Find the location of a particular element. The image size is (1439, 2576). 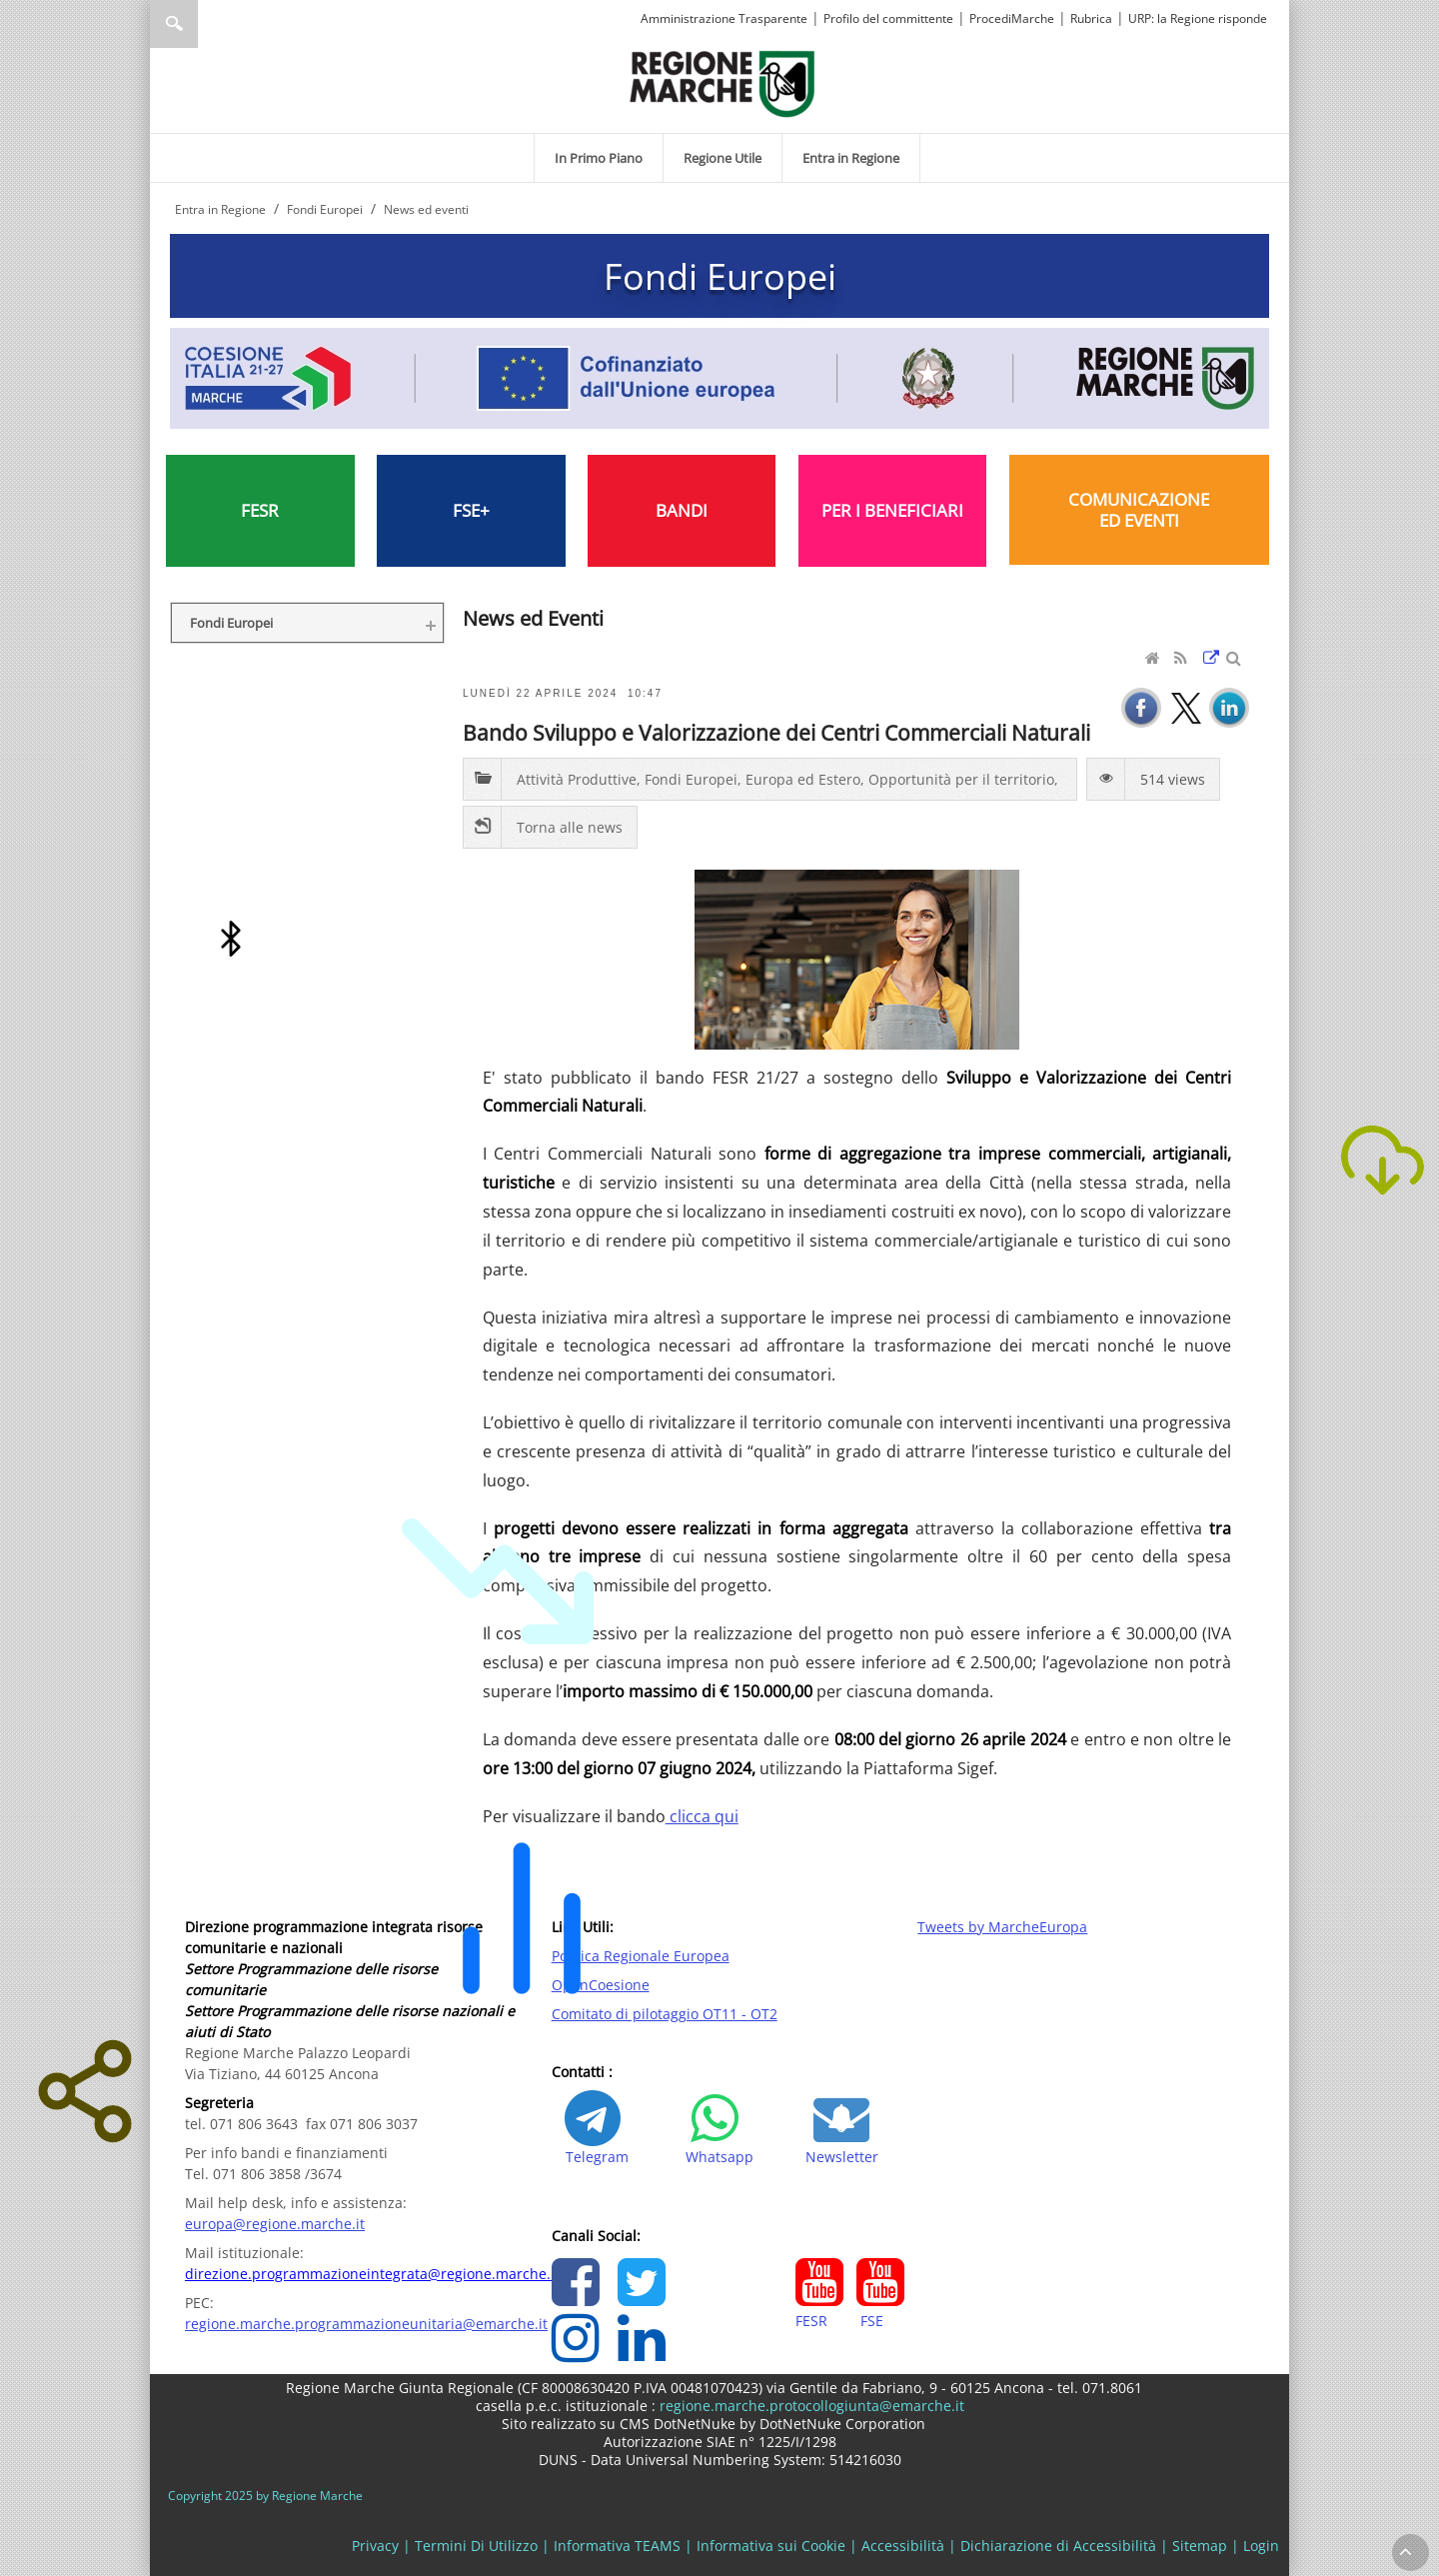

share content with others is located at coordinates (85, 2091).